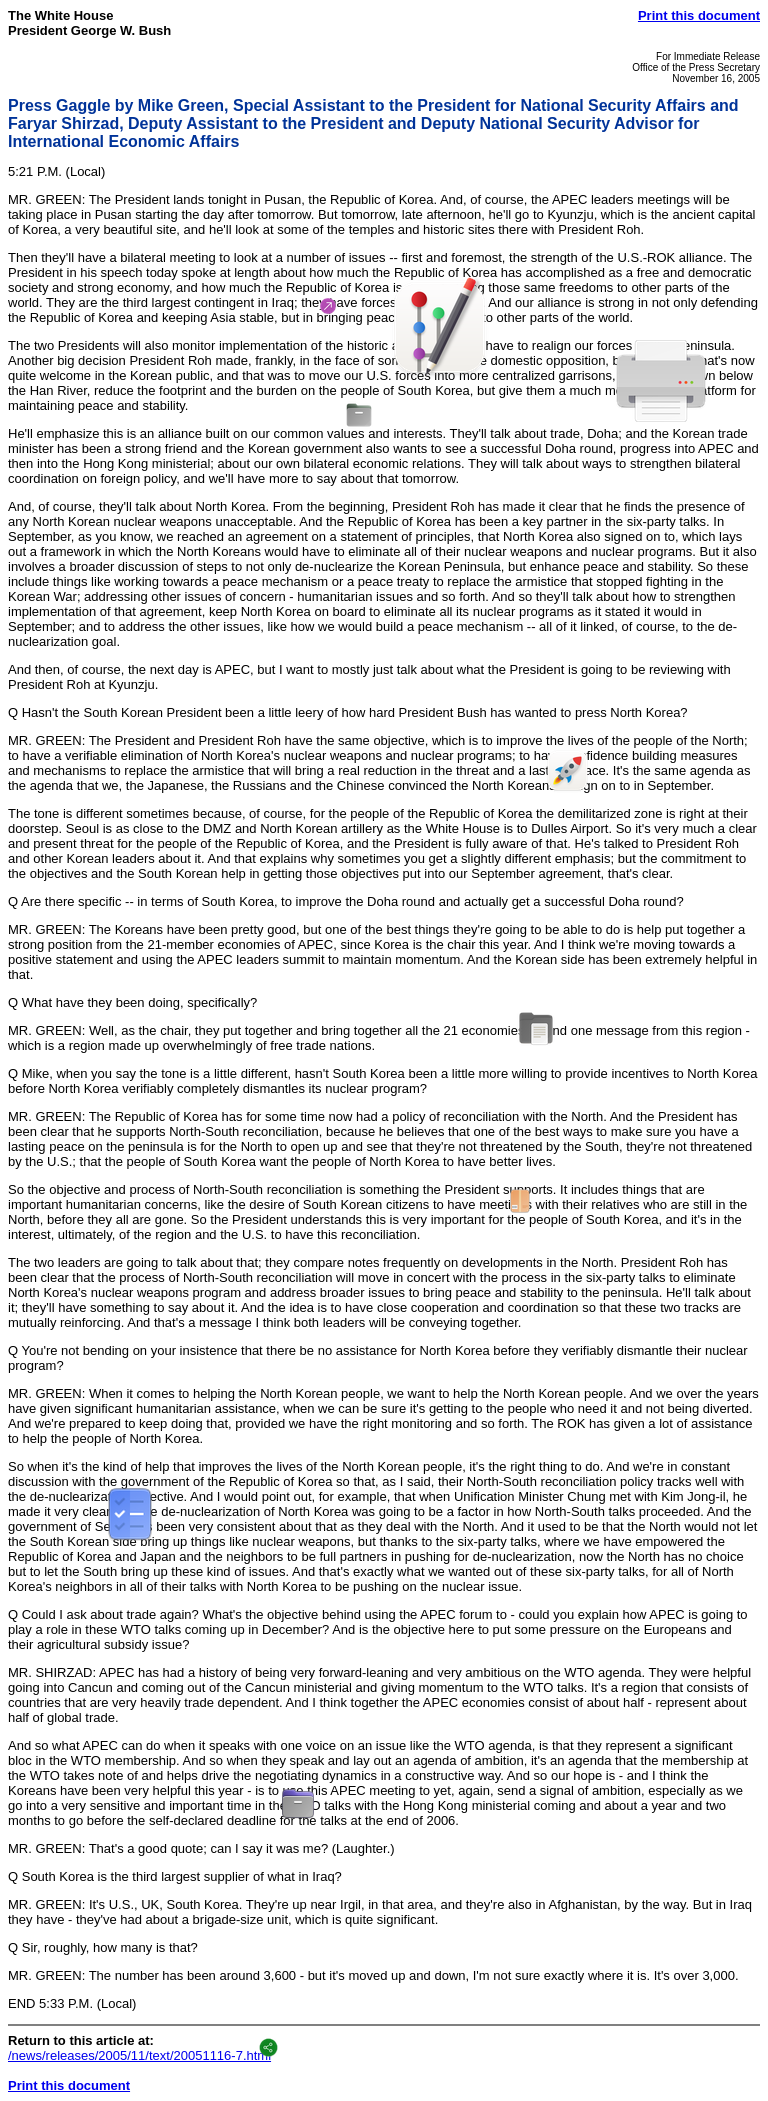 The width and height of the screenshot is (768, 2101). What do you see at coordinates (567, 770) in the screenshot?
I see `launch ibus typing booster input method` at bounding box center [567, 770].